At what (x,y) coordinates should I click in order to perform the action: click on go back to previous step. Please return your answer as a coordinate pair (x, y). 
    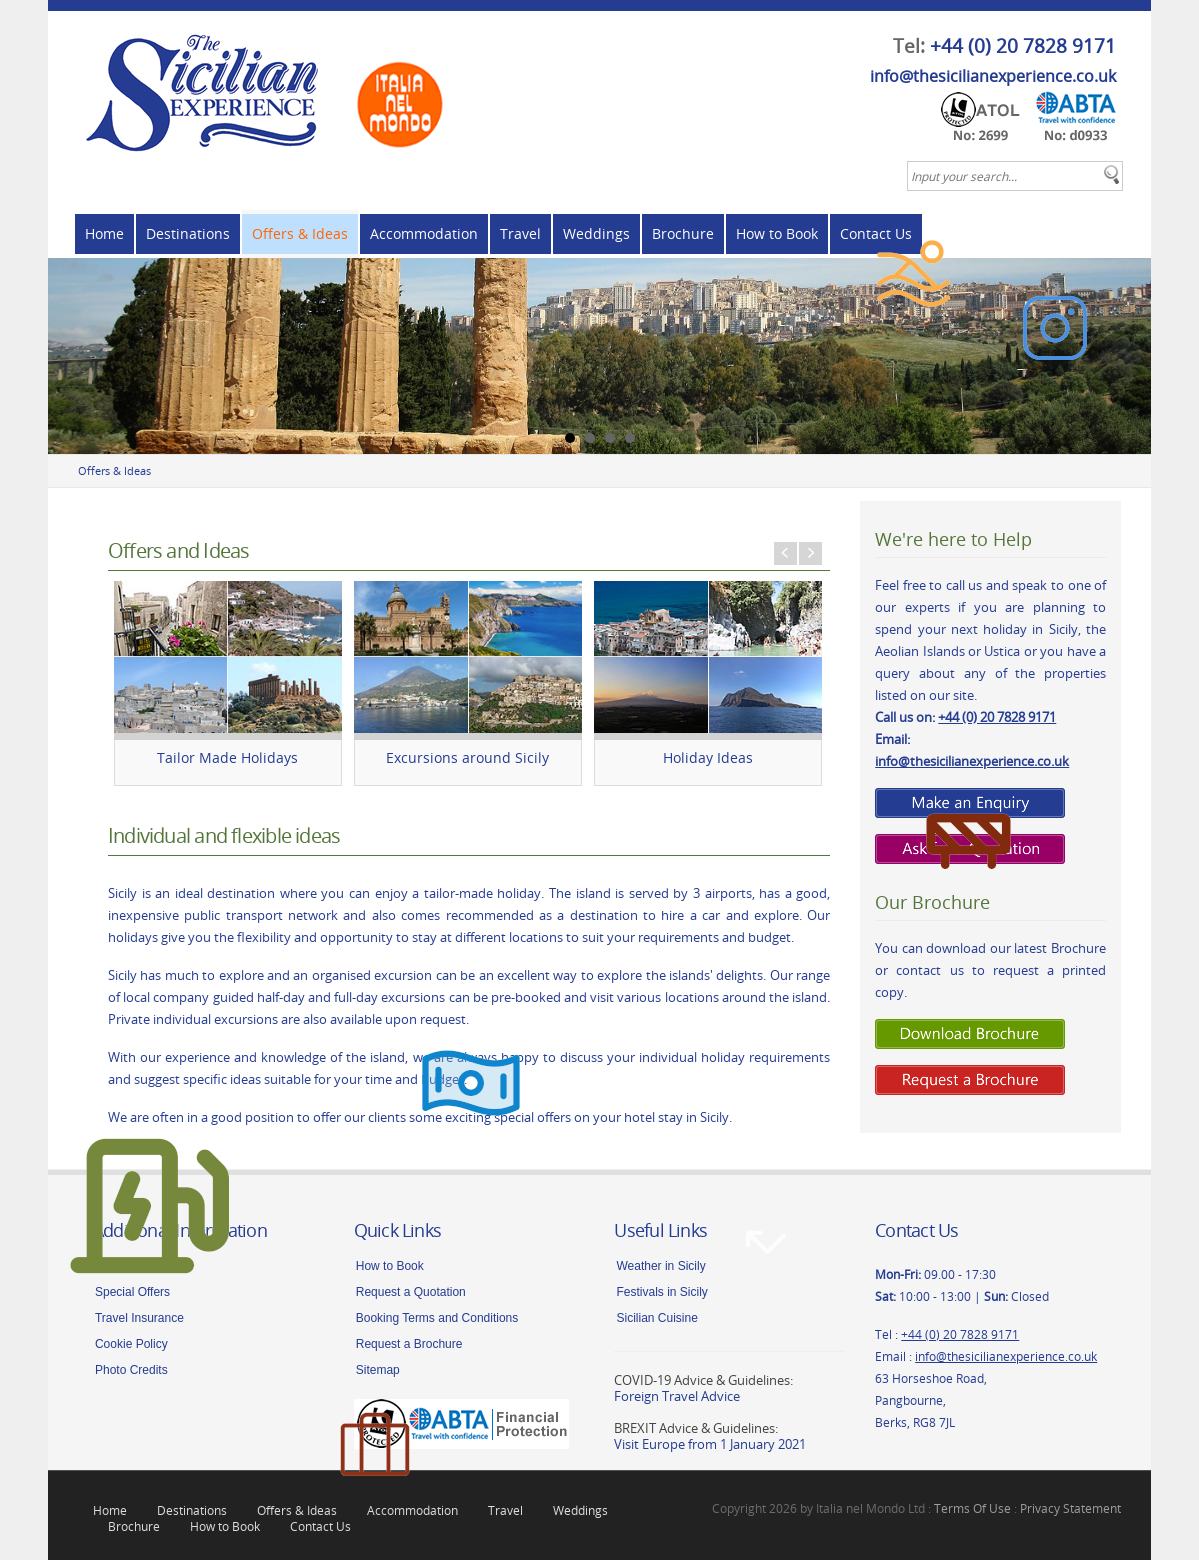
    Looking at the image, I should click on (766, 1241).